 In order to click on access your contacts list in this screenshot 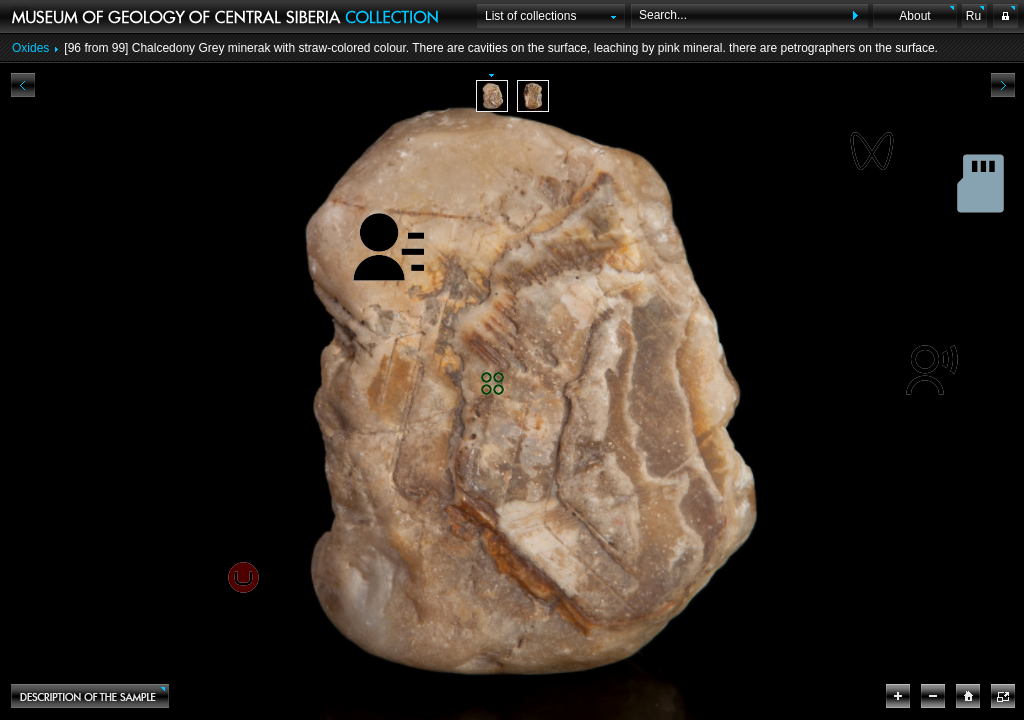, I will do `click(385, 248)`.